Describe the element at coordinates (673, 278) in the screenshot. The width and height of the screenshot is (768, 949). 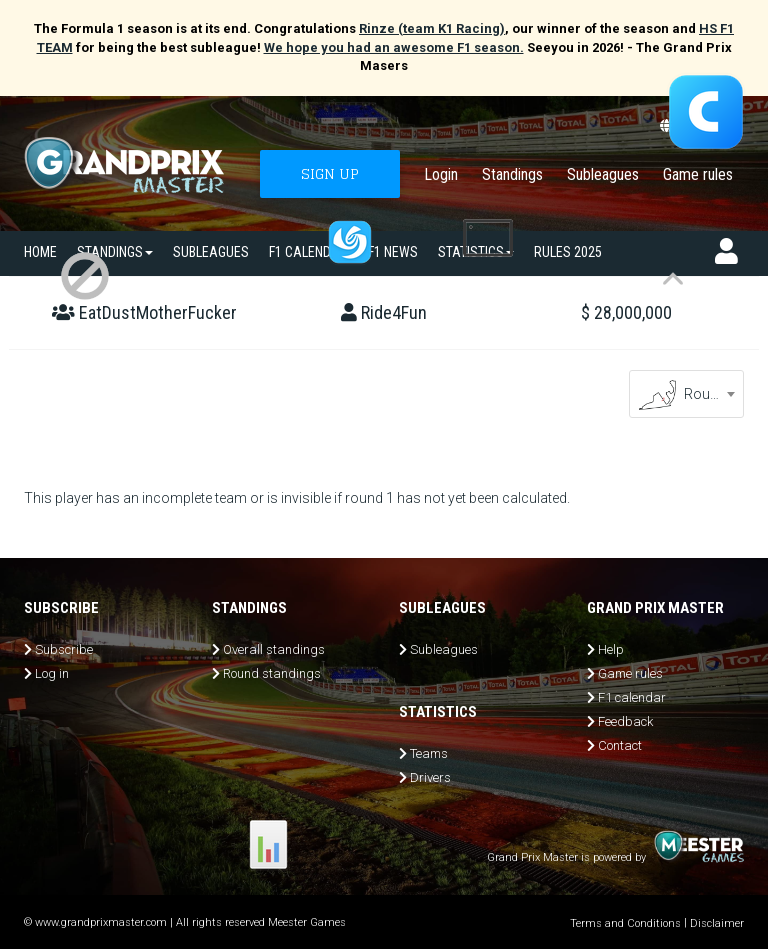
I see `navigate up or go to parent directory` at that location.